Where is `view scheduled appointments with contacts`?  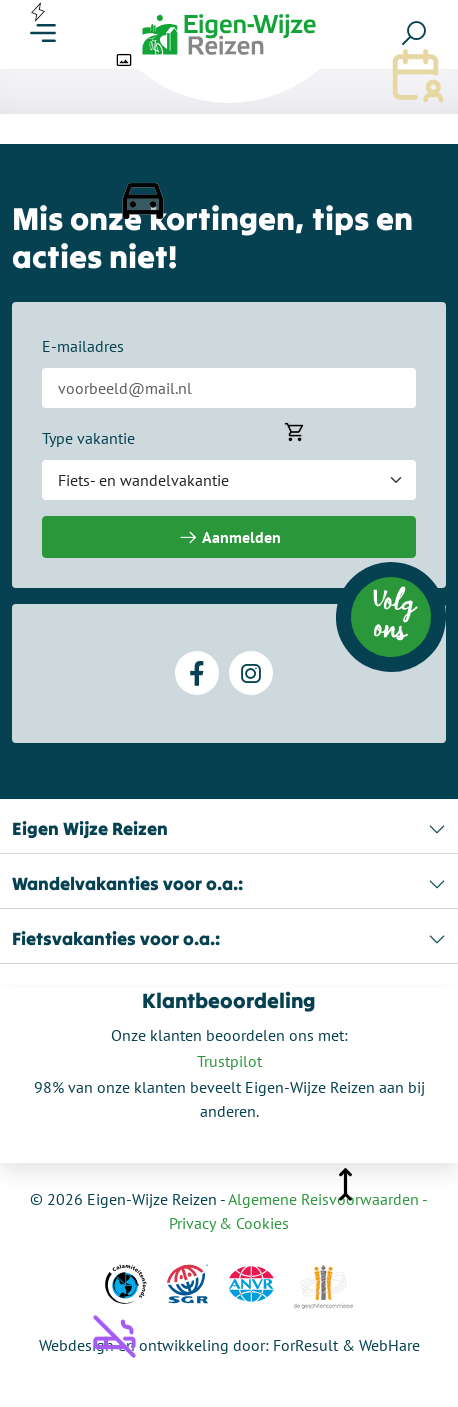 view scheduled appointments with contacts is located at coordinates (415, 74).